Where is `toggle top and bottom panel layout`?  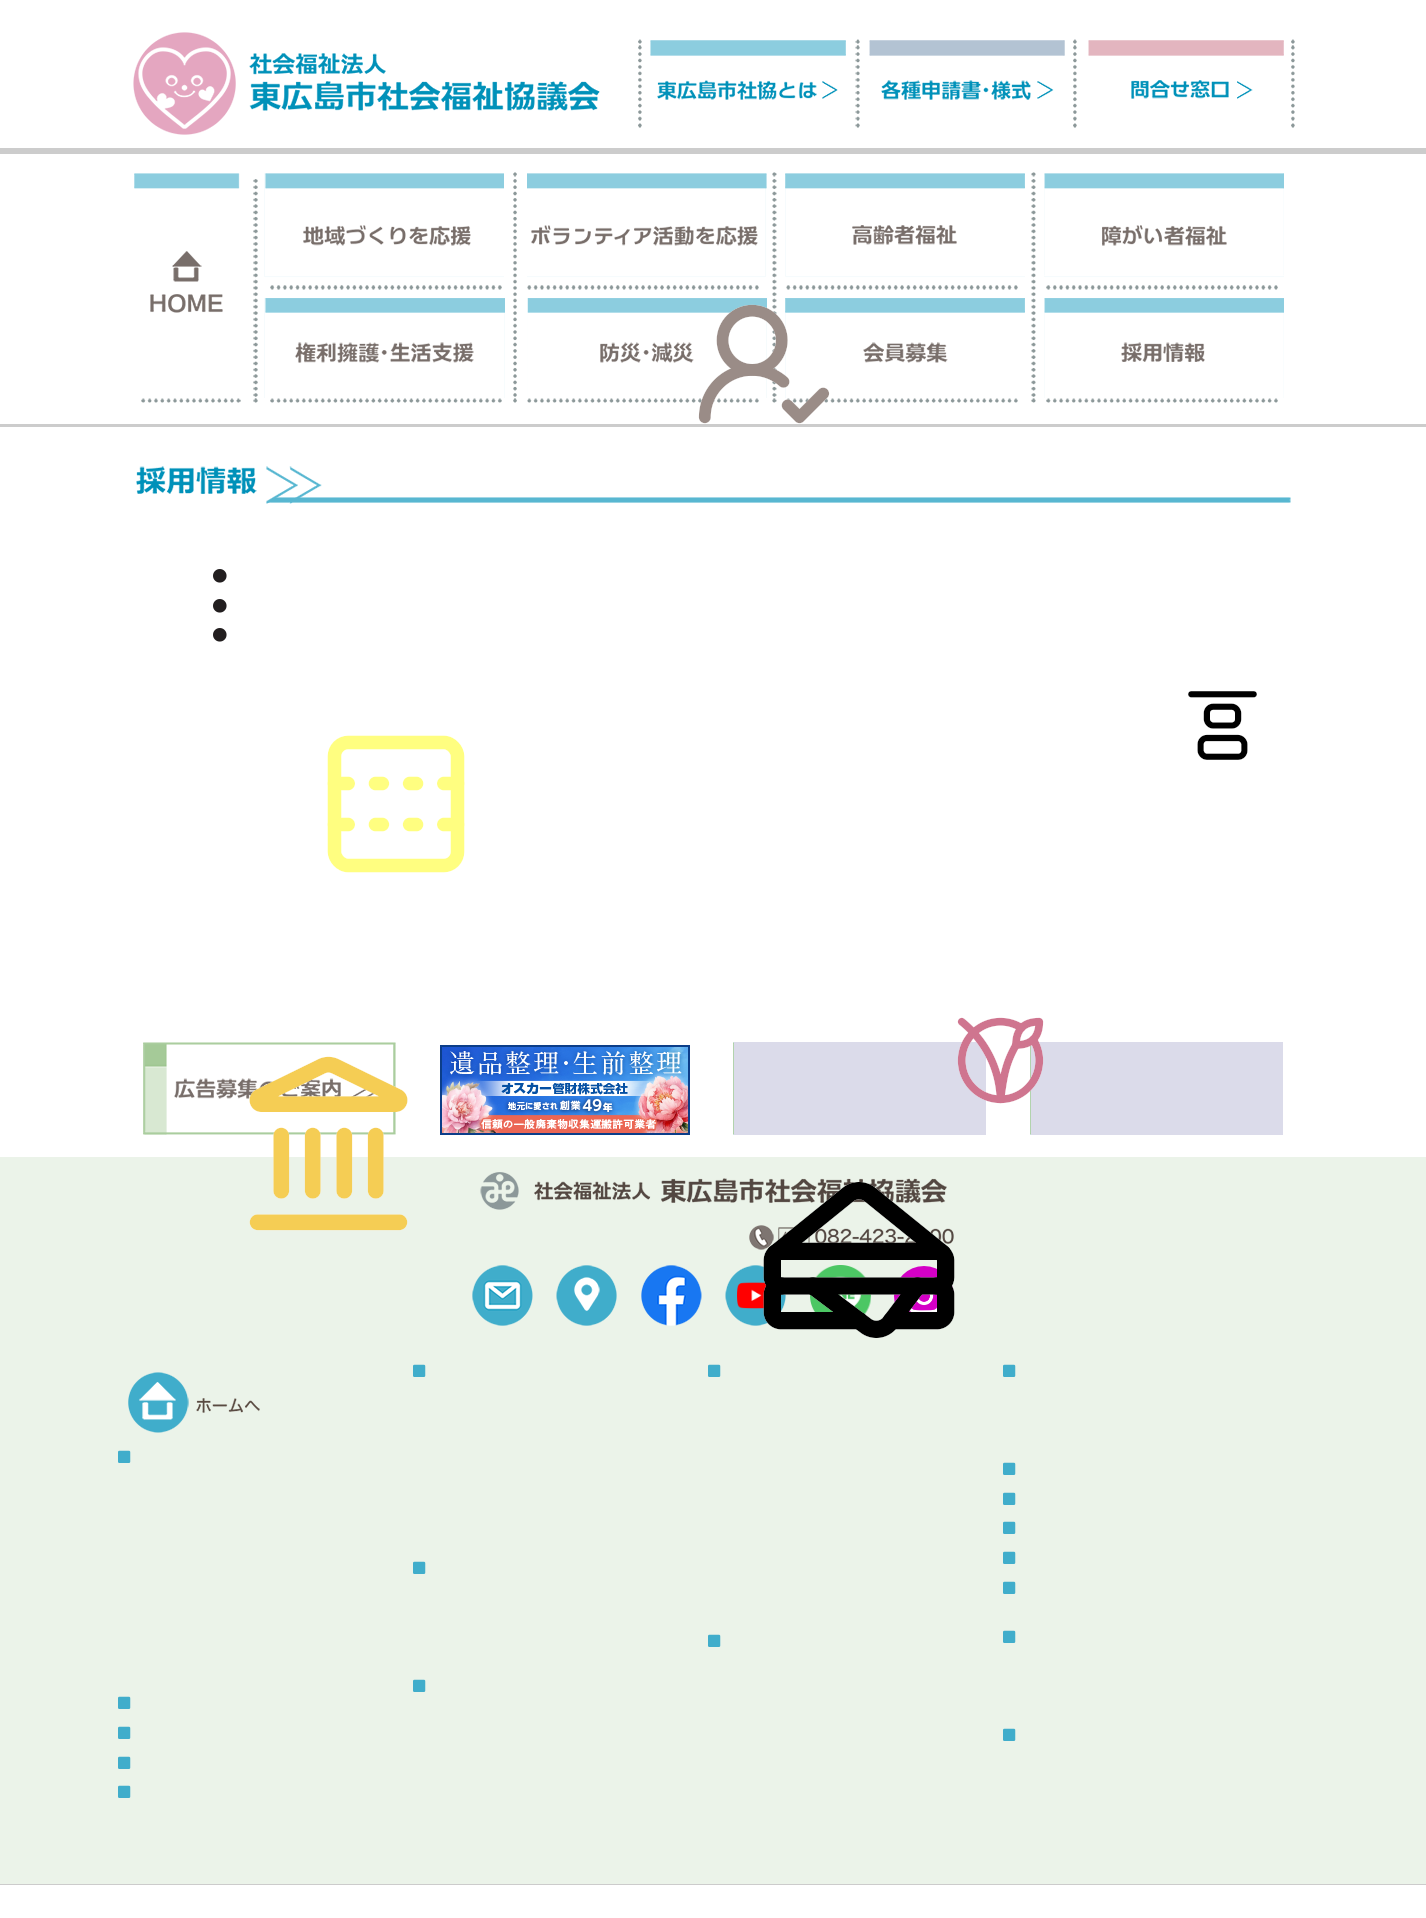 toggle top and bottom panel layout is located at coordinates (396, 804).